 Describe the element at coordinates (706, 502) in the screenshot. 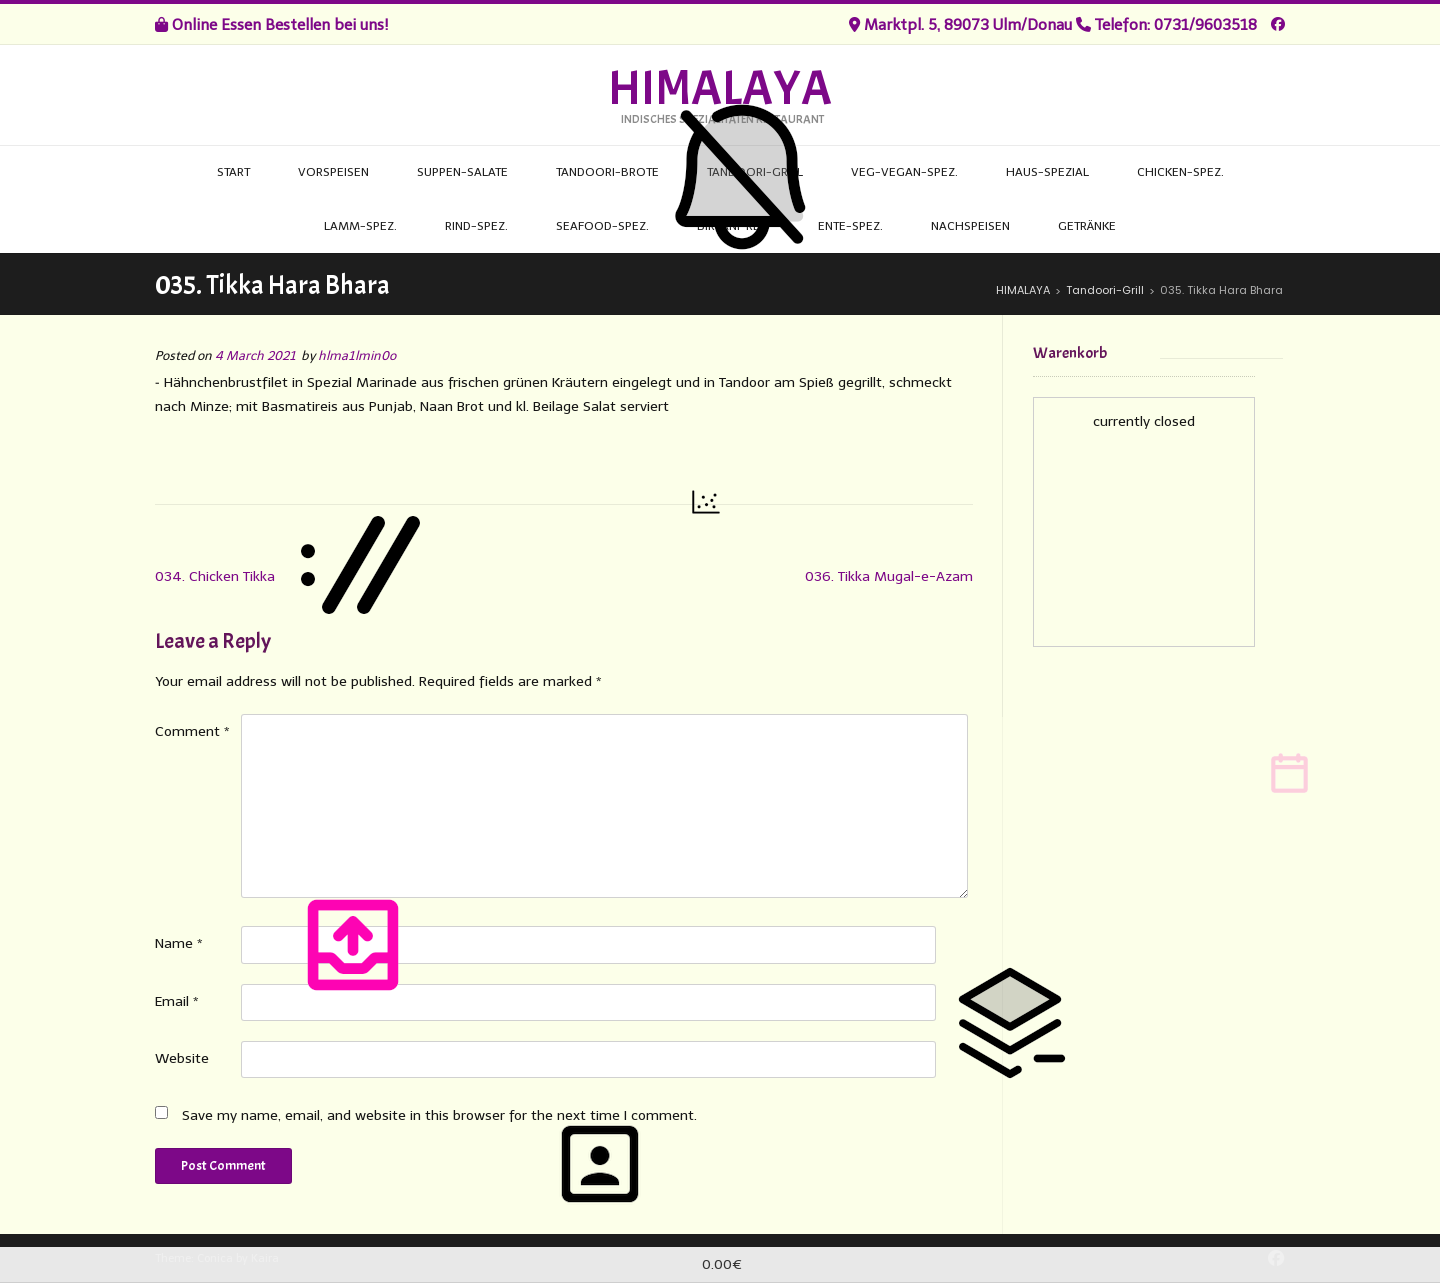

I see `view scatter plot data` at that location.